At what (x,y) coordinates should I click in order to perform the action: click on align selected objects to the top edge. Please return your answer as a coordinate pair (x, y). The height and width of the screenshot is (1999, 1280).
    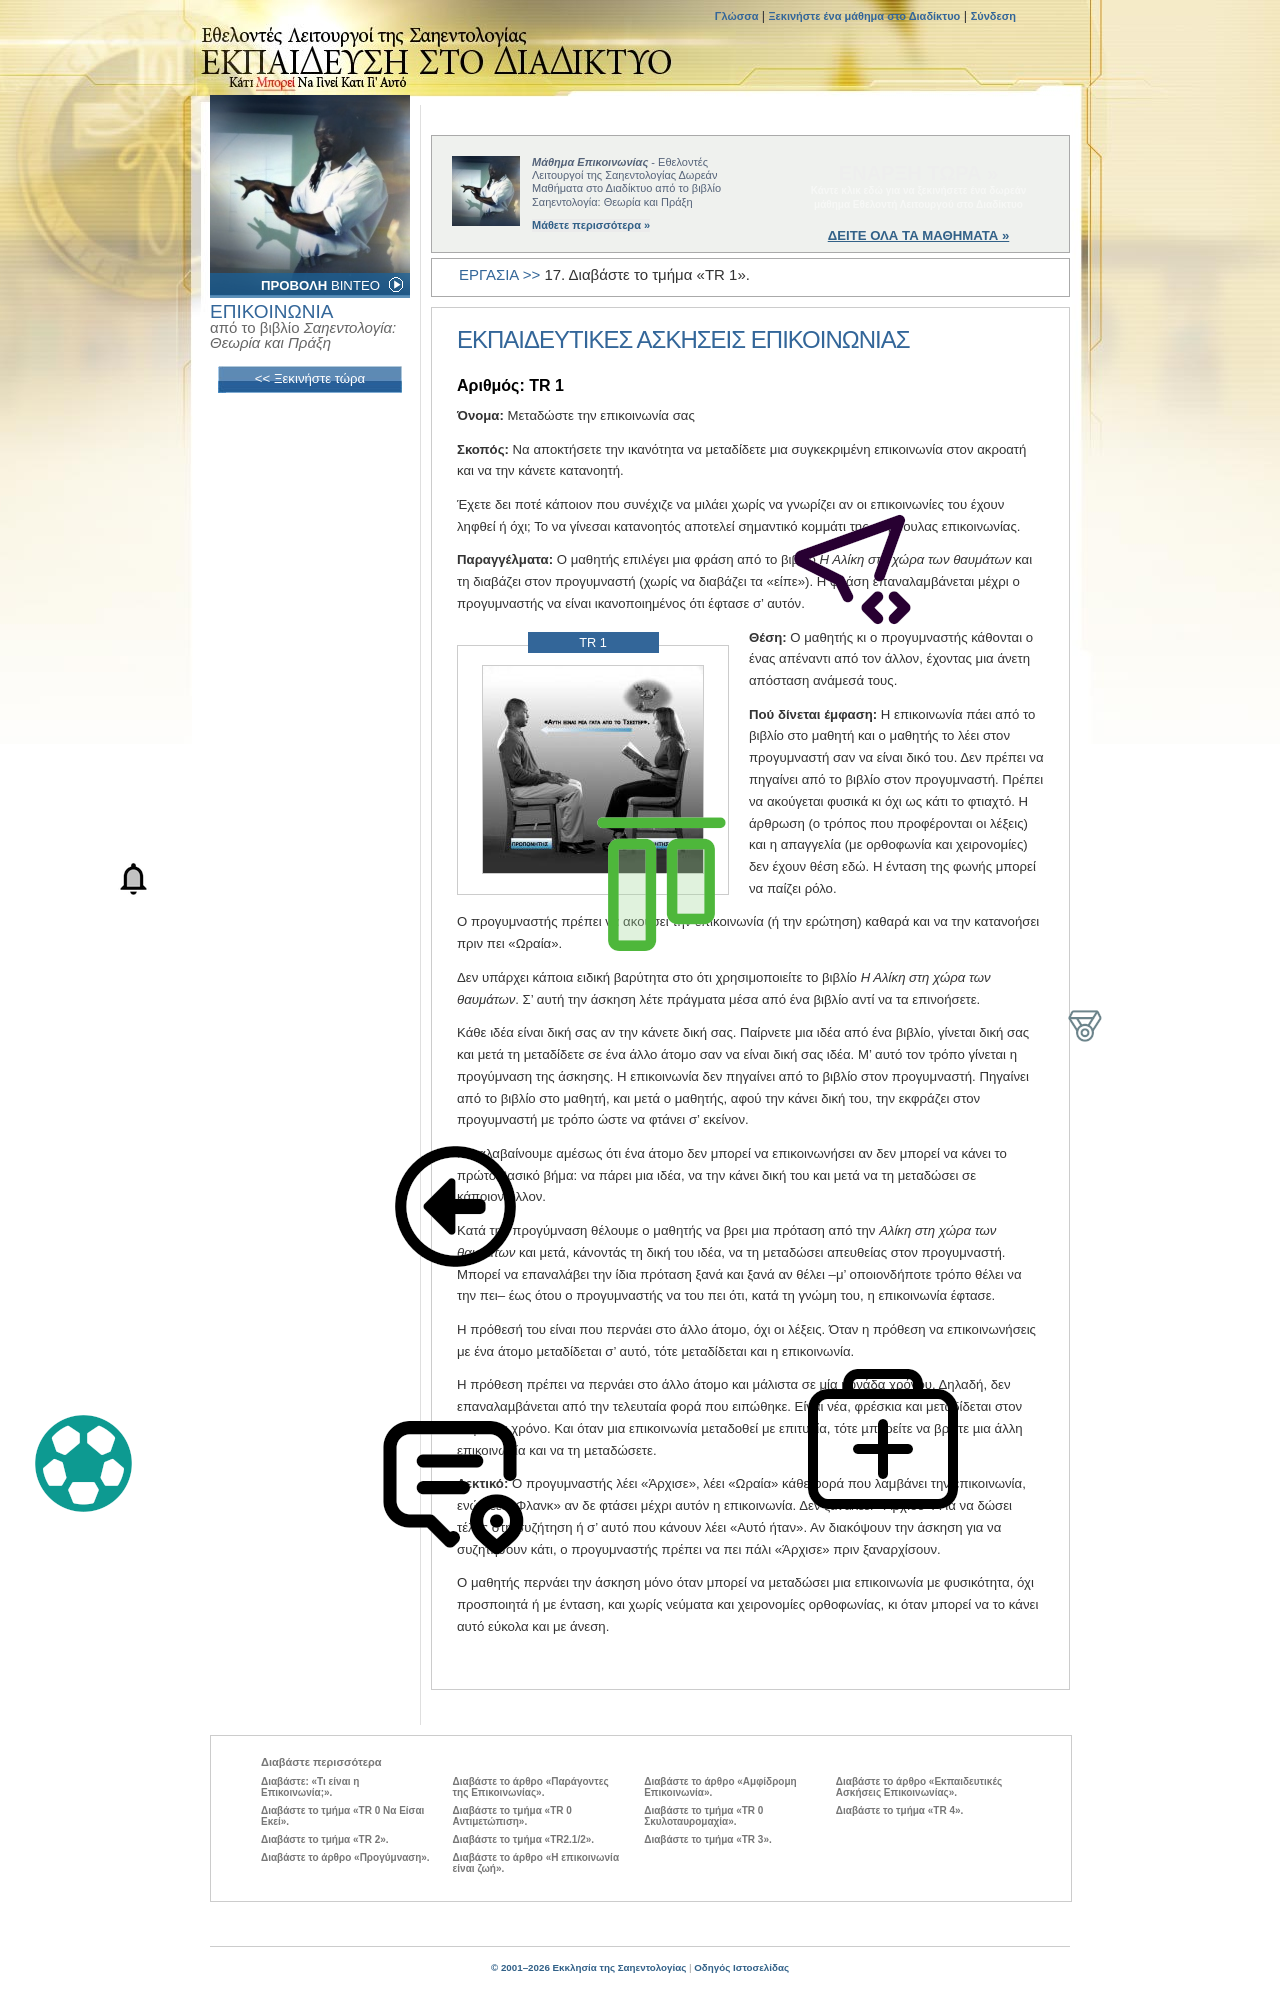
    Looking at the image, I should click on (661, 881).